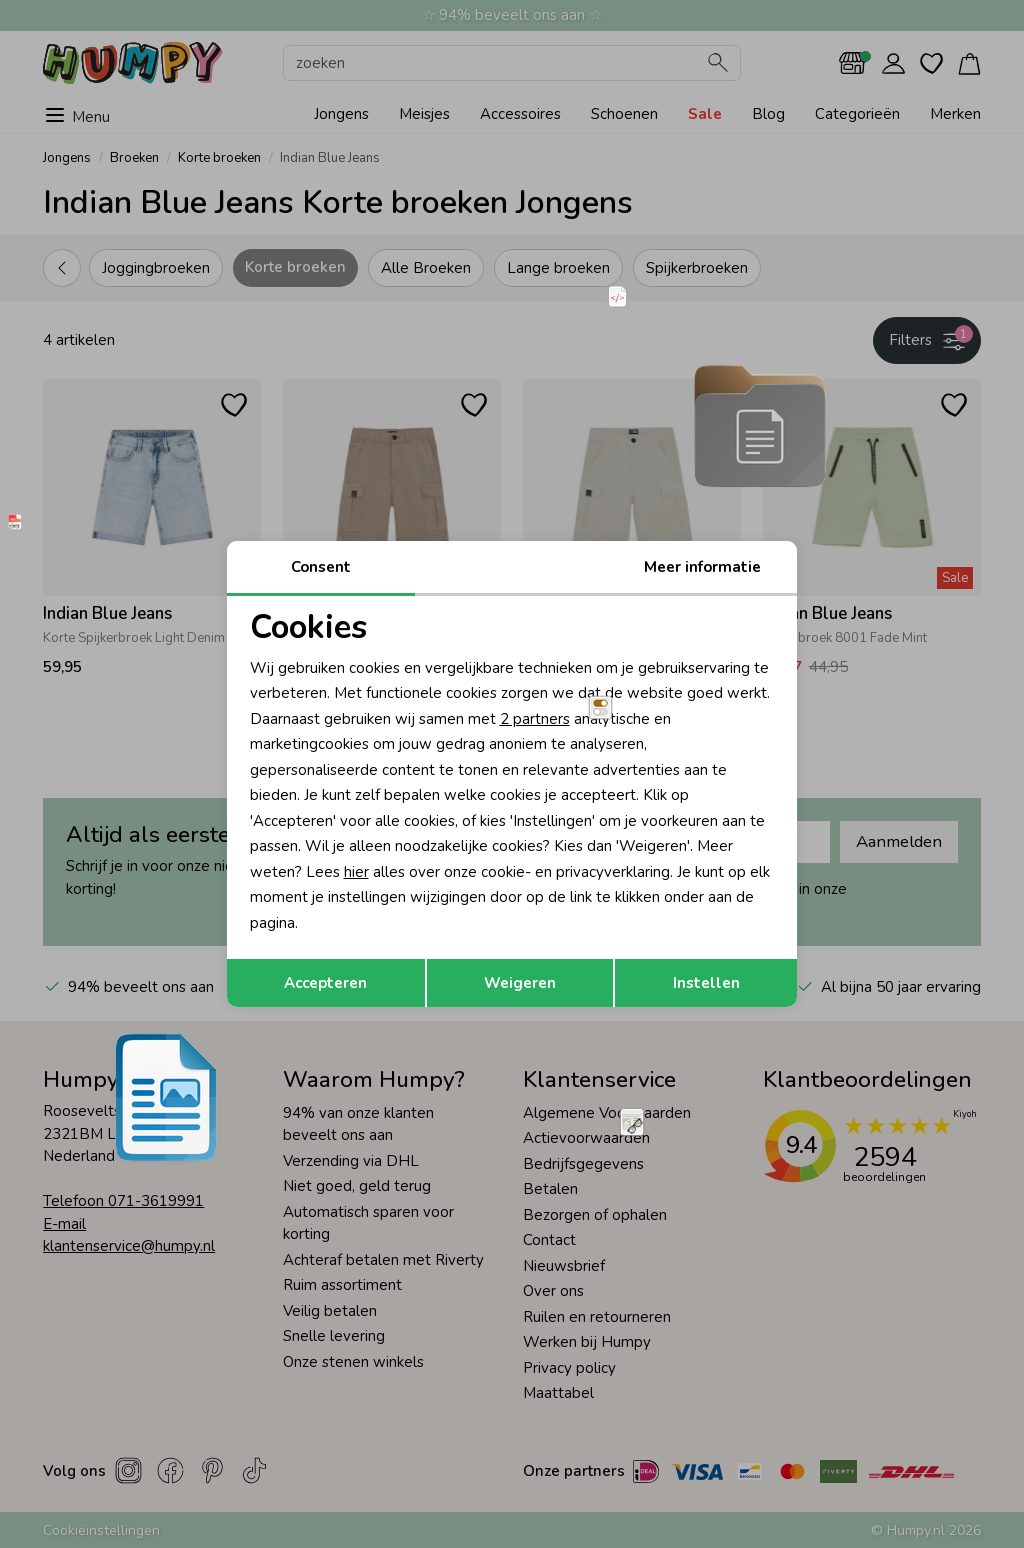  Describe the element at coordinates (617, 296) in the screenshot. I see `maven xml configuration file` at that location.